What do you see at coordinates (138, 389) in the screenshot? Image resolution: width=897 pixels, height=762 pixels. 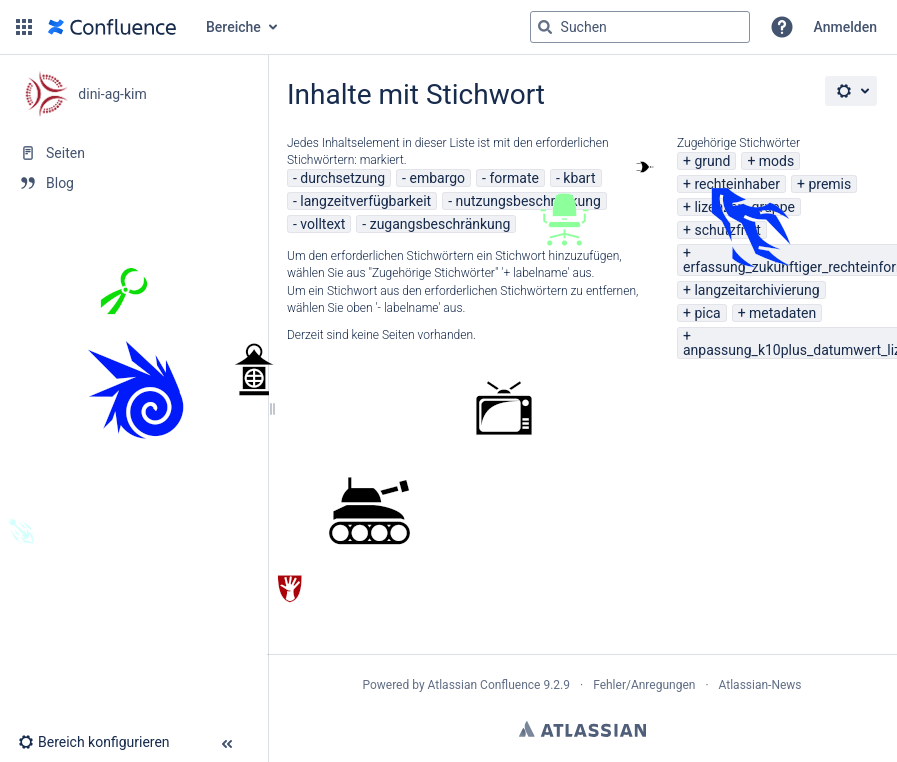 I see `select snail creature or enemy type in game` at bounding box center [138, 389].